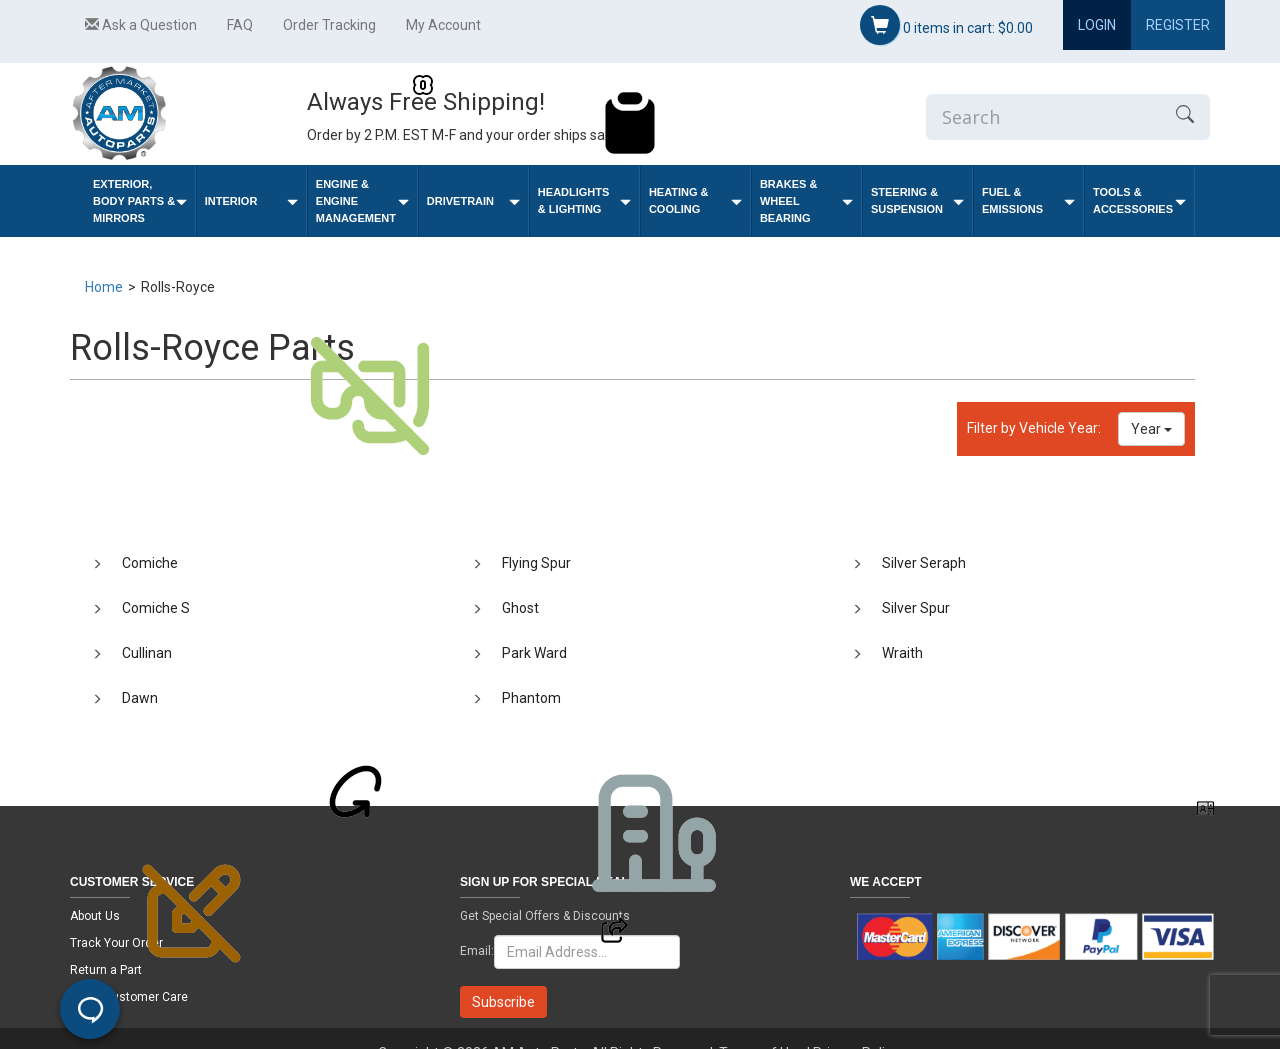 Image resolution: width=1280 pixels, height=1049 pixels. Describe the element at coordinates (630, 123) in the screenshot. I see `copy content to clipboard` at that location.